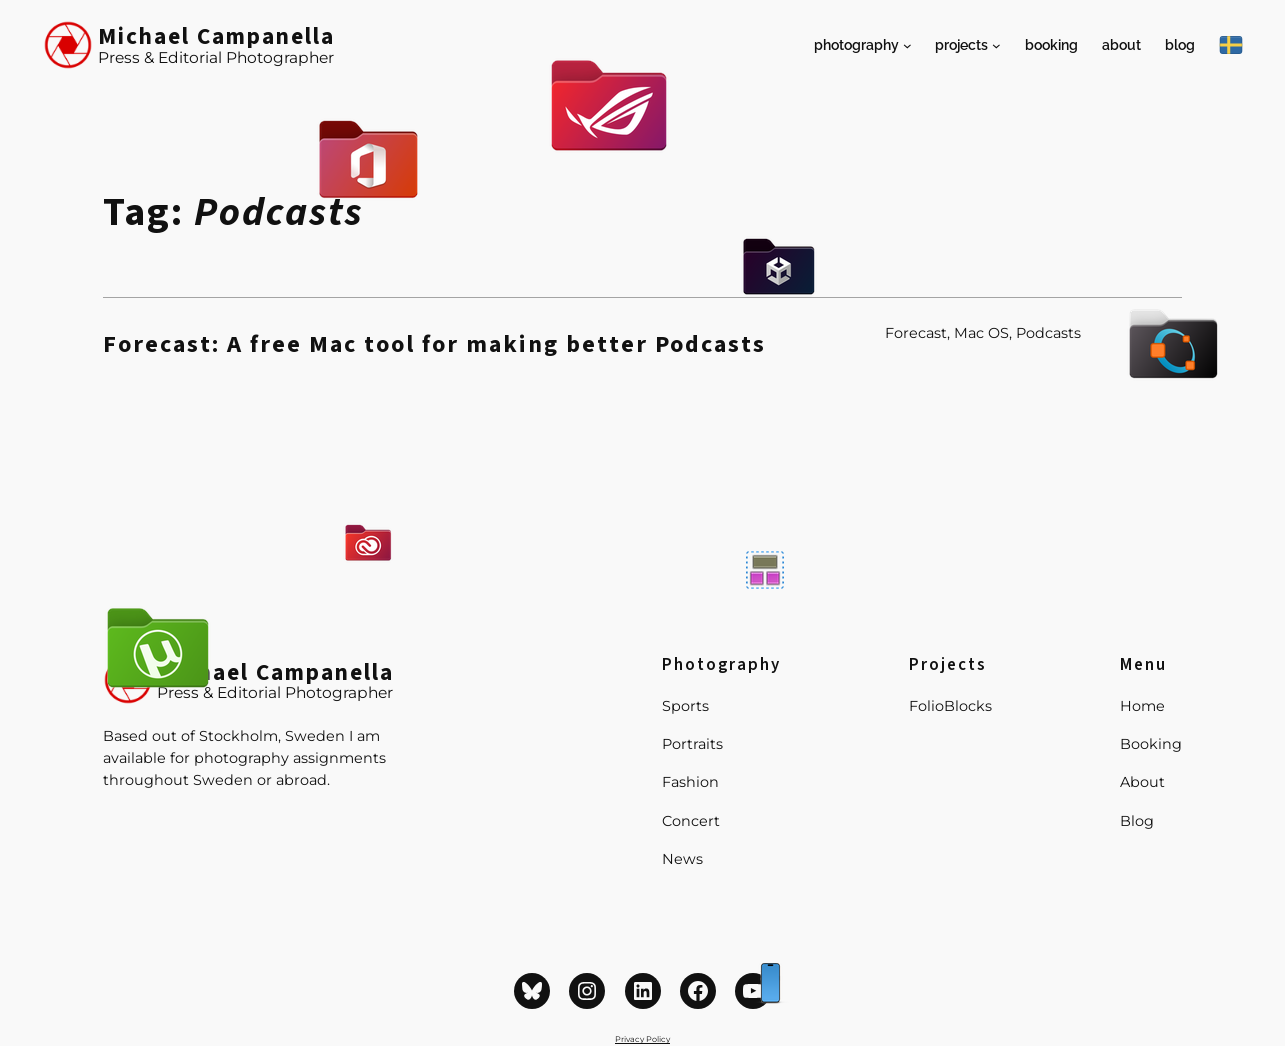  What do you see at coordinates (1173, 346) in the screenshot?
I see `folder for octave programming files` at bounding box center [1173, 346].